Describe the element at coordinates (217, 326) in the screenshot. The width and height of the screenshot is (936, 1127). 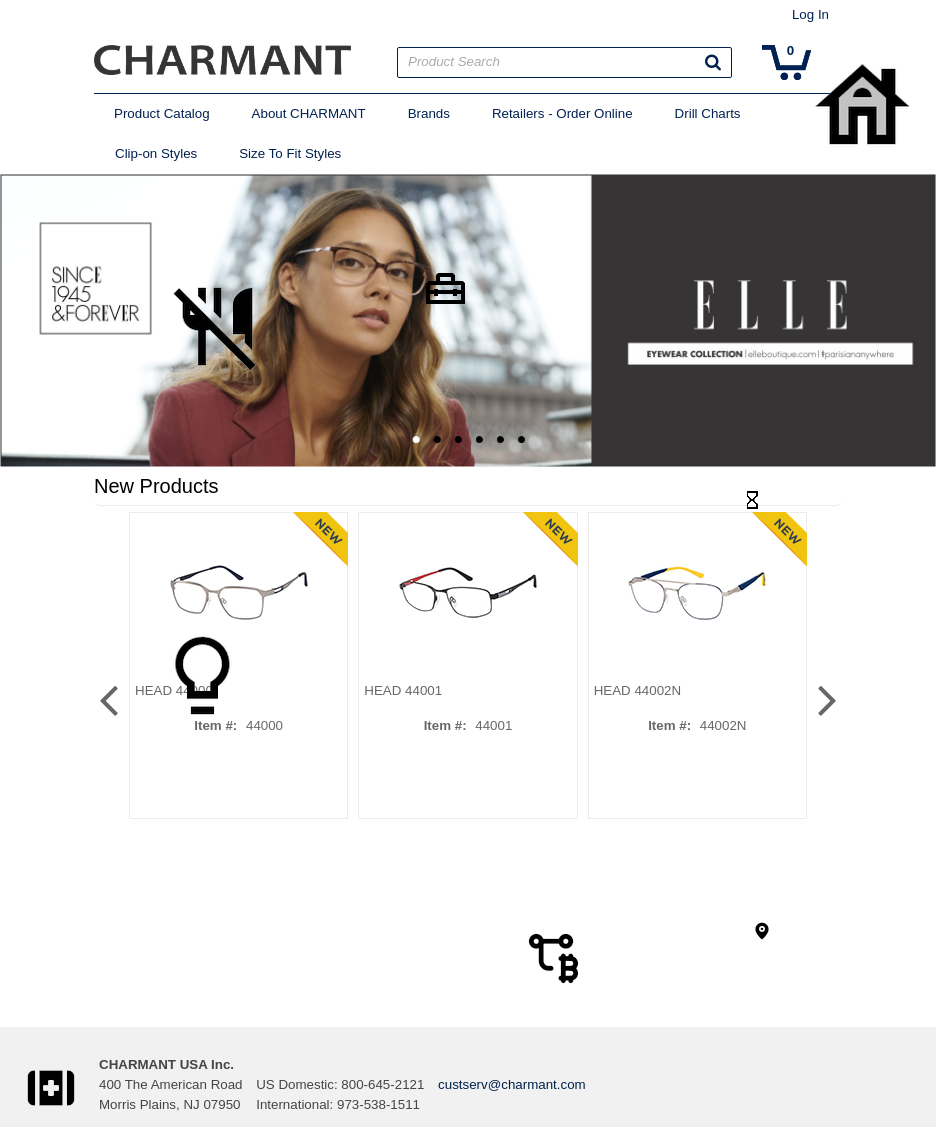
I see `indicates no food or meals available` at that location.